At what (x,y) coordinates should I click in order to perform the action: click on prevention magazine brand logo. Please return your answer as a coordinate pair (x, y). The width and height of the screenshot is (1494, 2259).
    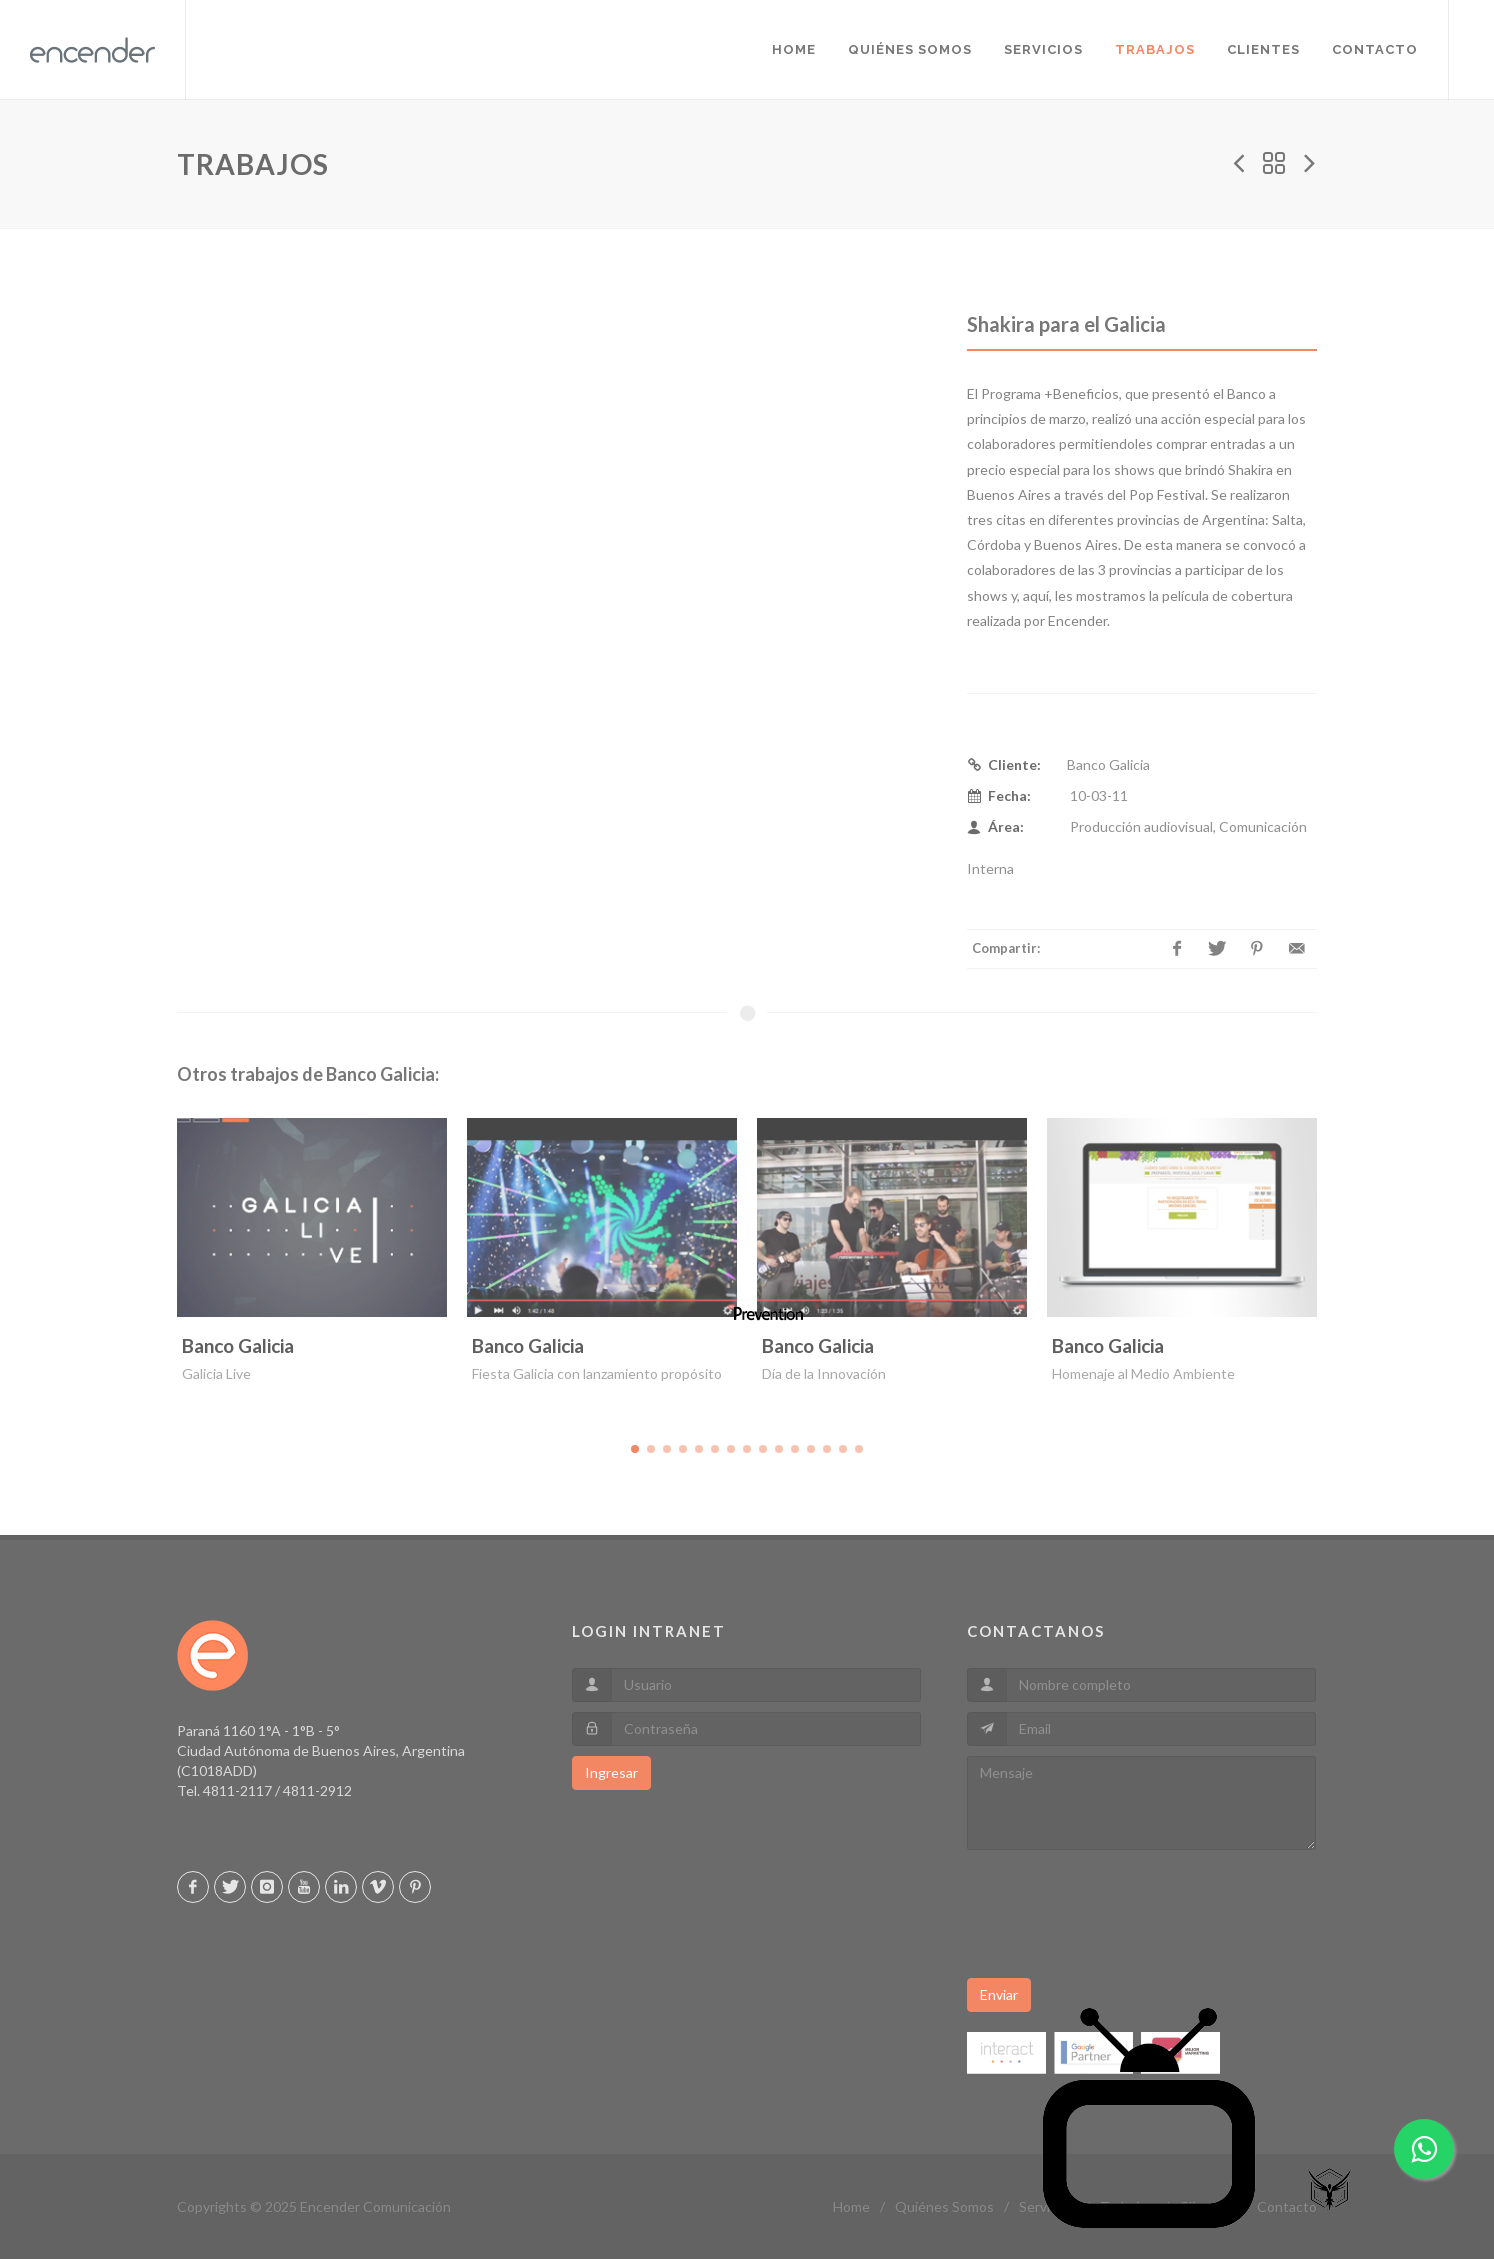
    Looking at the image, I should click on (768, 1313).